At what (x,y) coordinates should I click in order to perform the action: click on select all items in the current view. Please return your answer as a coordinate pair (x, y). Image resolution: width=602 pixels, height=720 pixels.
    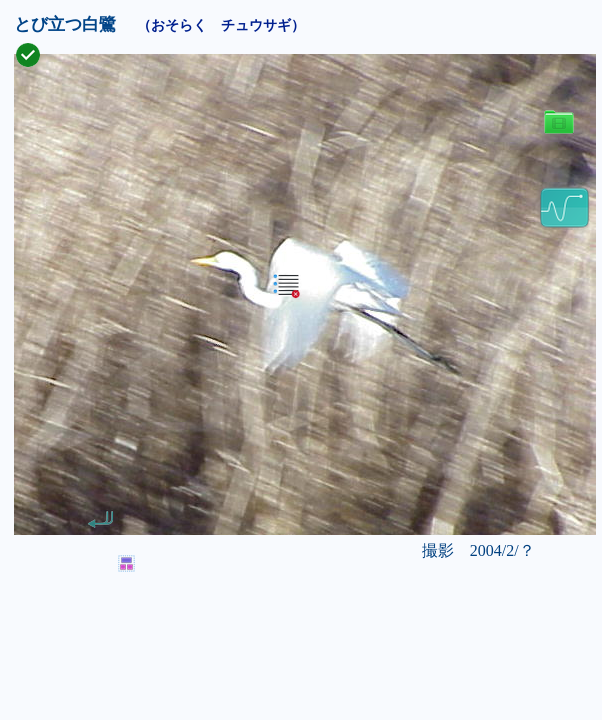
    Looking at the image, I should click on (126, 563).